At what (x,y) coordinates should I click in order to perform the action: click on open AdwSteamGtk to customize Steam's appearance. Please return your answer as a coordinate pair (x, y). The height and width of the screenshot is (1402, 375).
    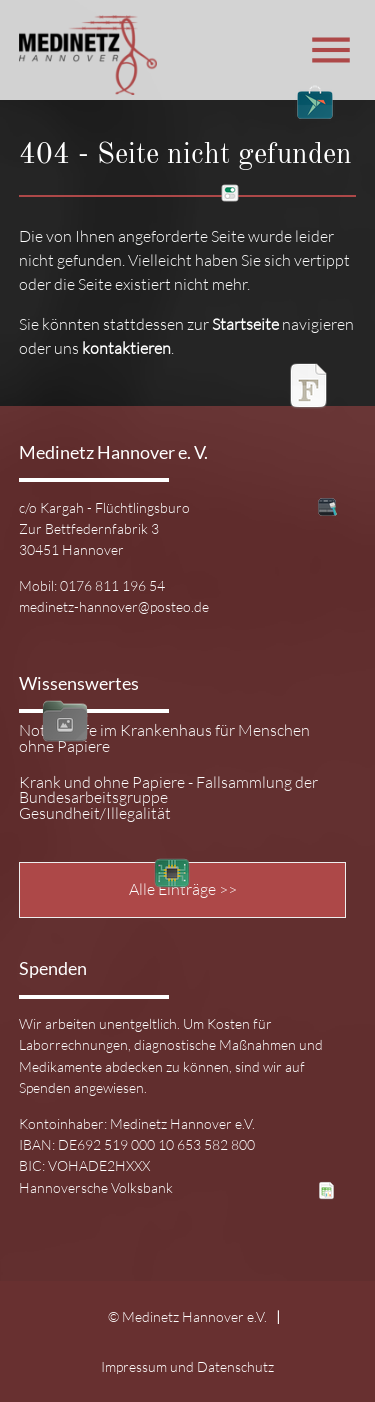
    Looking at the image, I should click on (327, 507).